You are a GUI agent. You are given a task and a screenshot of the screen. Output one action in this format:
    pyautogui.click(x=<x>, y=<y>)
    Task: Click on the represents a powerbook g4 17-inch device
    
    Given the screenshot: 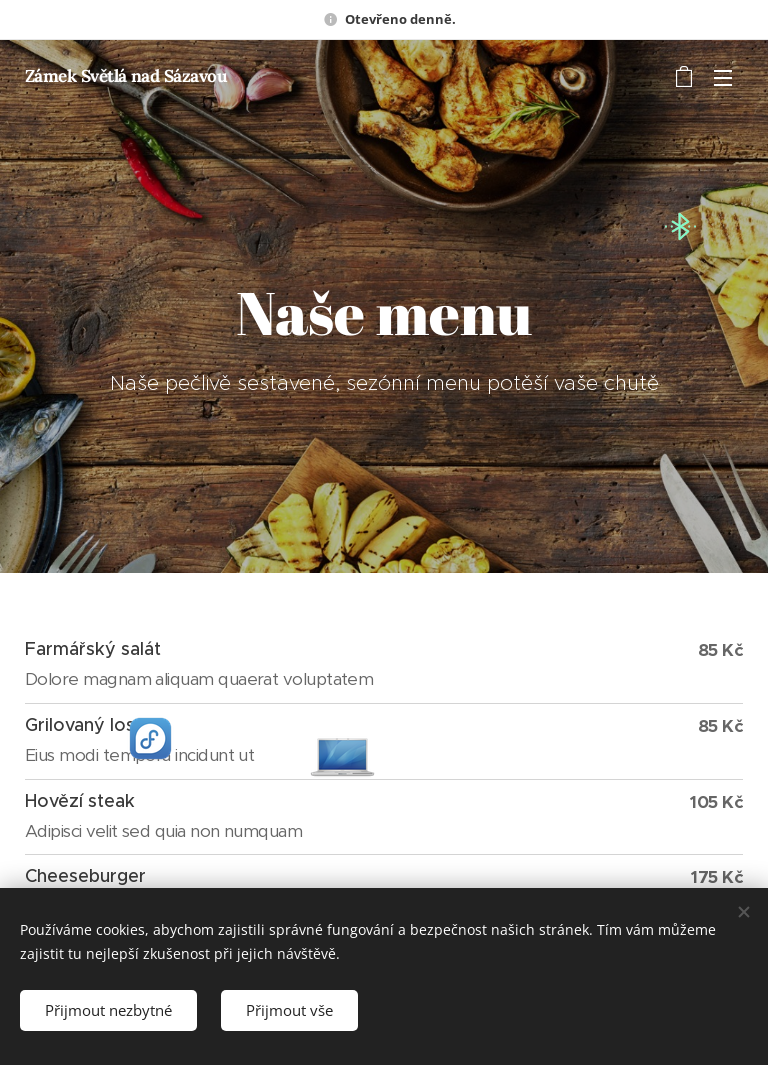 What is the action you would take?
    pyautogui.click(x=342, y=756)
    